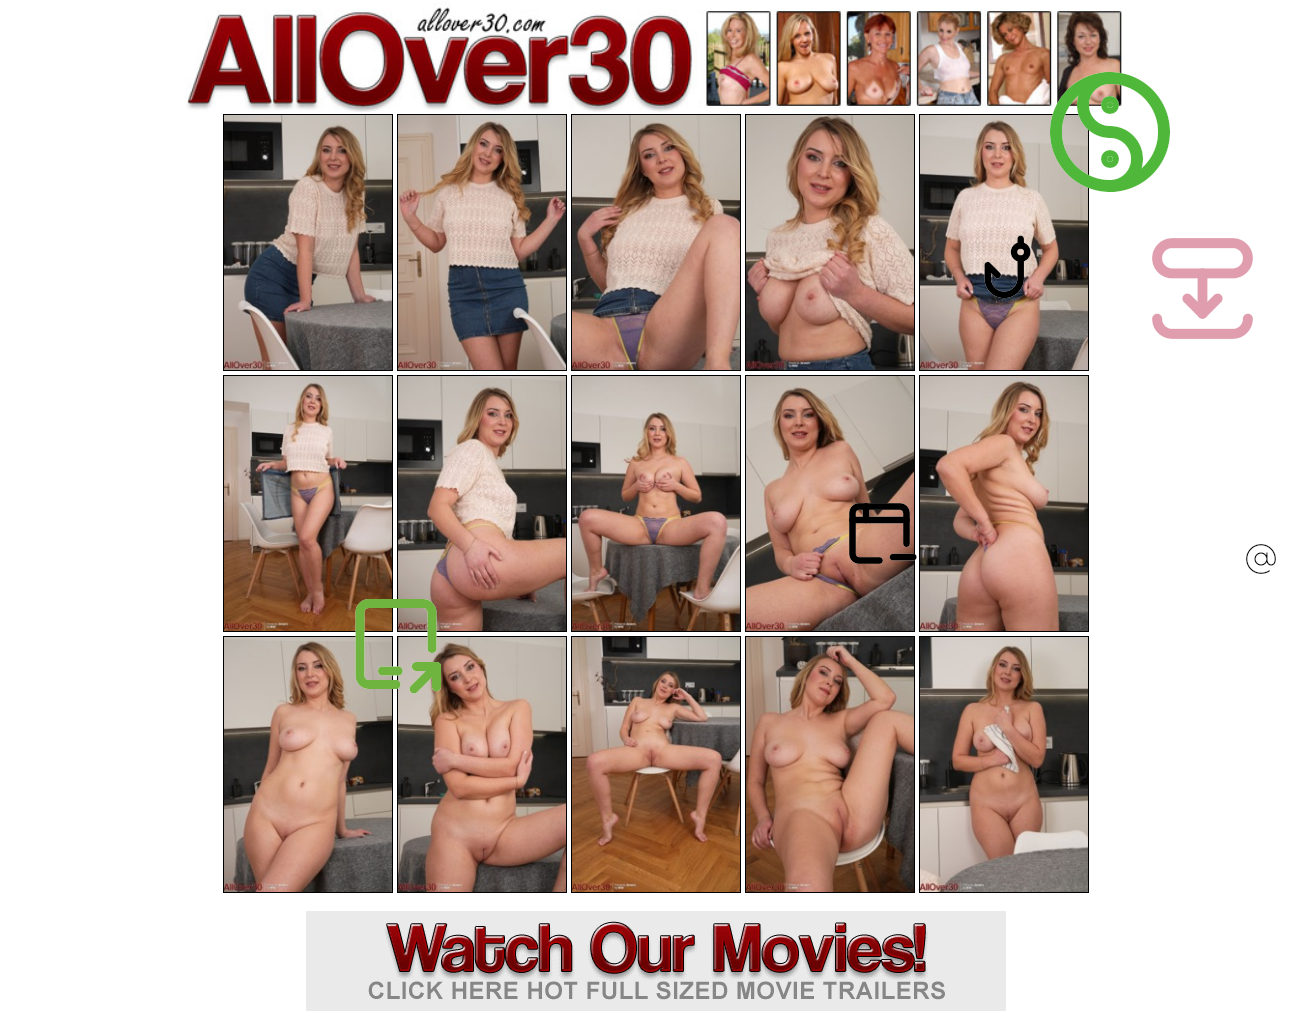  I want to click on remove a browser tab or window, so click(879, 533).